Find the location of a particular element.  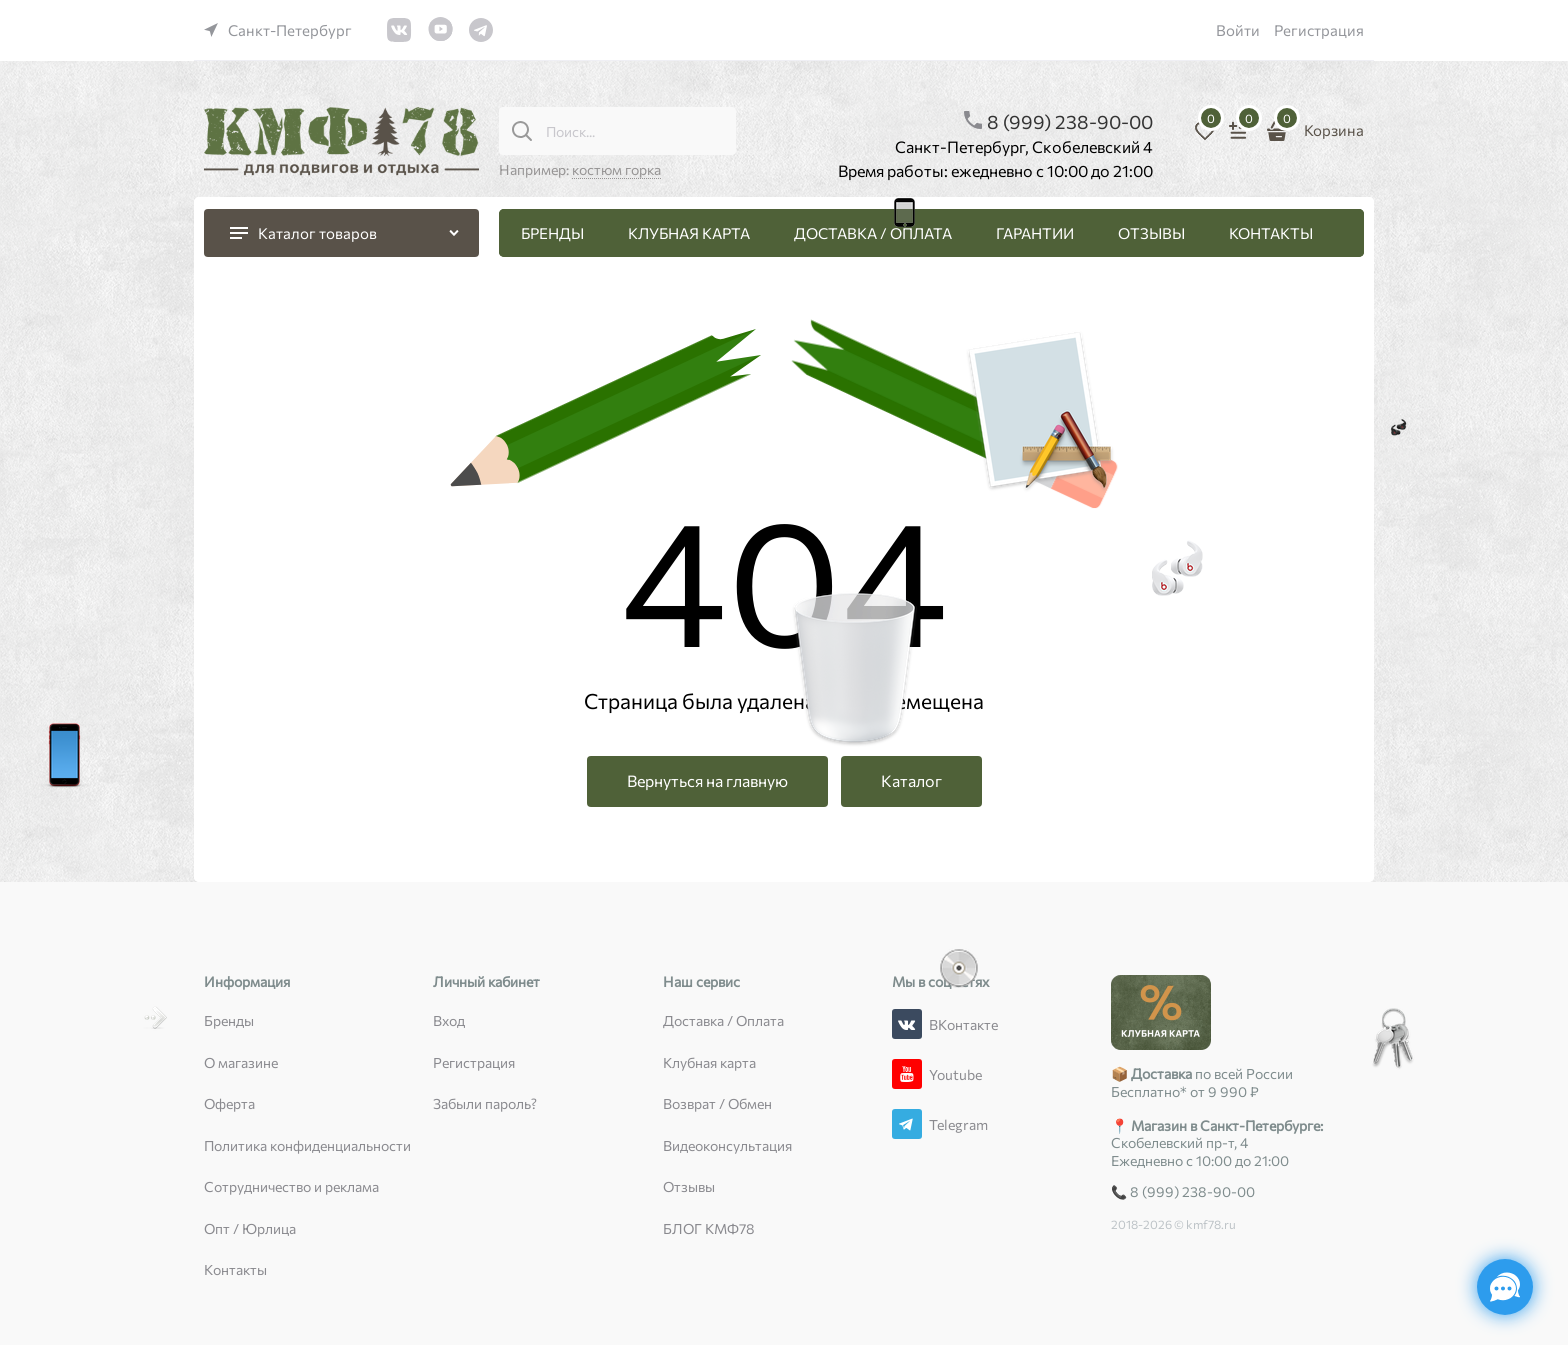

iPhone 8 Plus device icon in red/product red color is located at coordinates (64, 755).